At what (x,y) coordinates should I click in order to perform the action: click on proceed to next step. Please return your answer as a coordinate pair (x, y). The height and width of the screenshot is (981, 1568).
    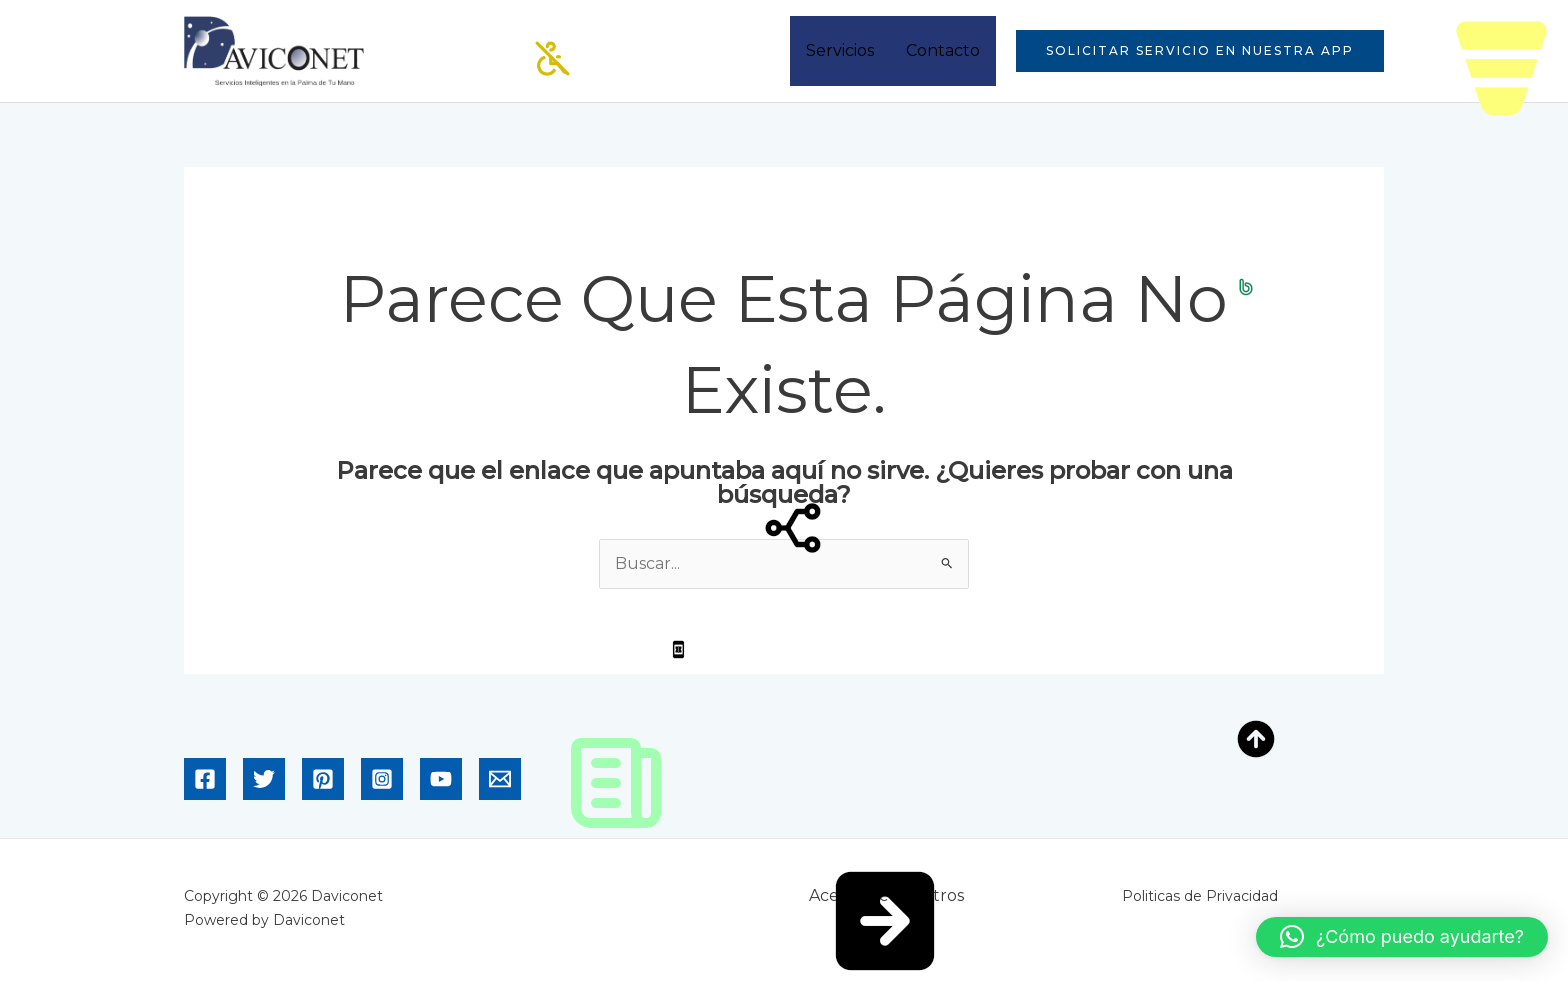
    Looking at the image, I should click on (885, 921).